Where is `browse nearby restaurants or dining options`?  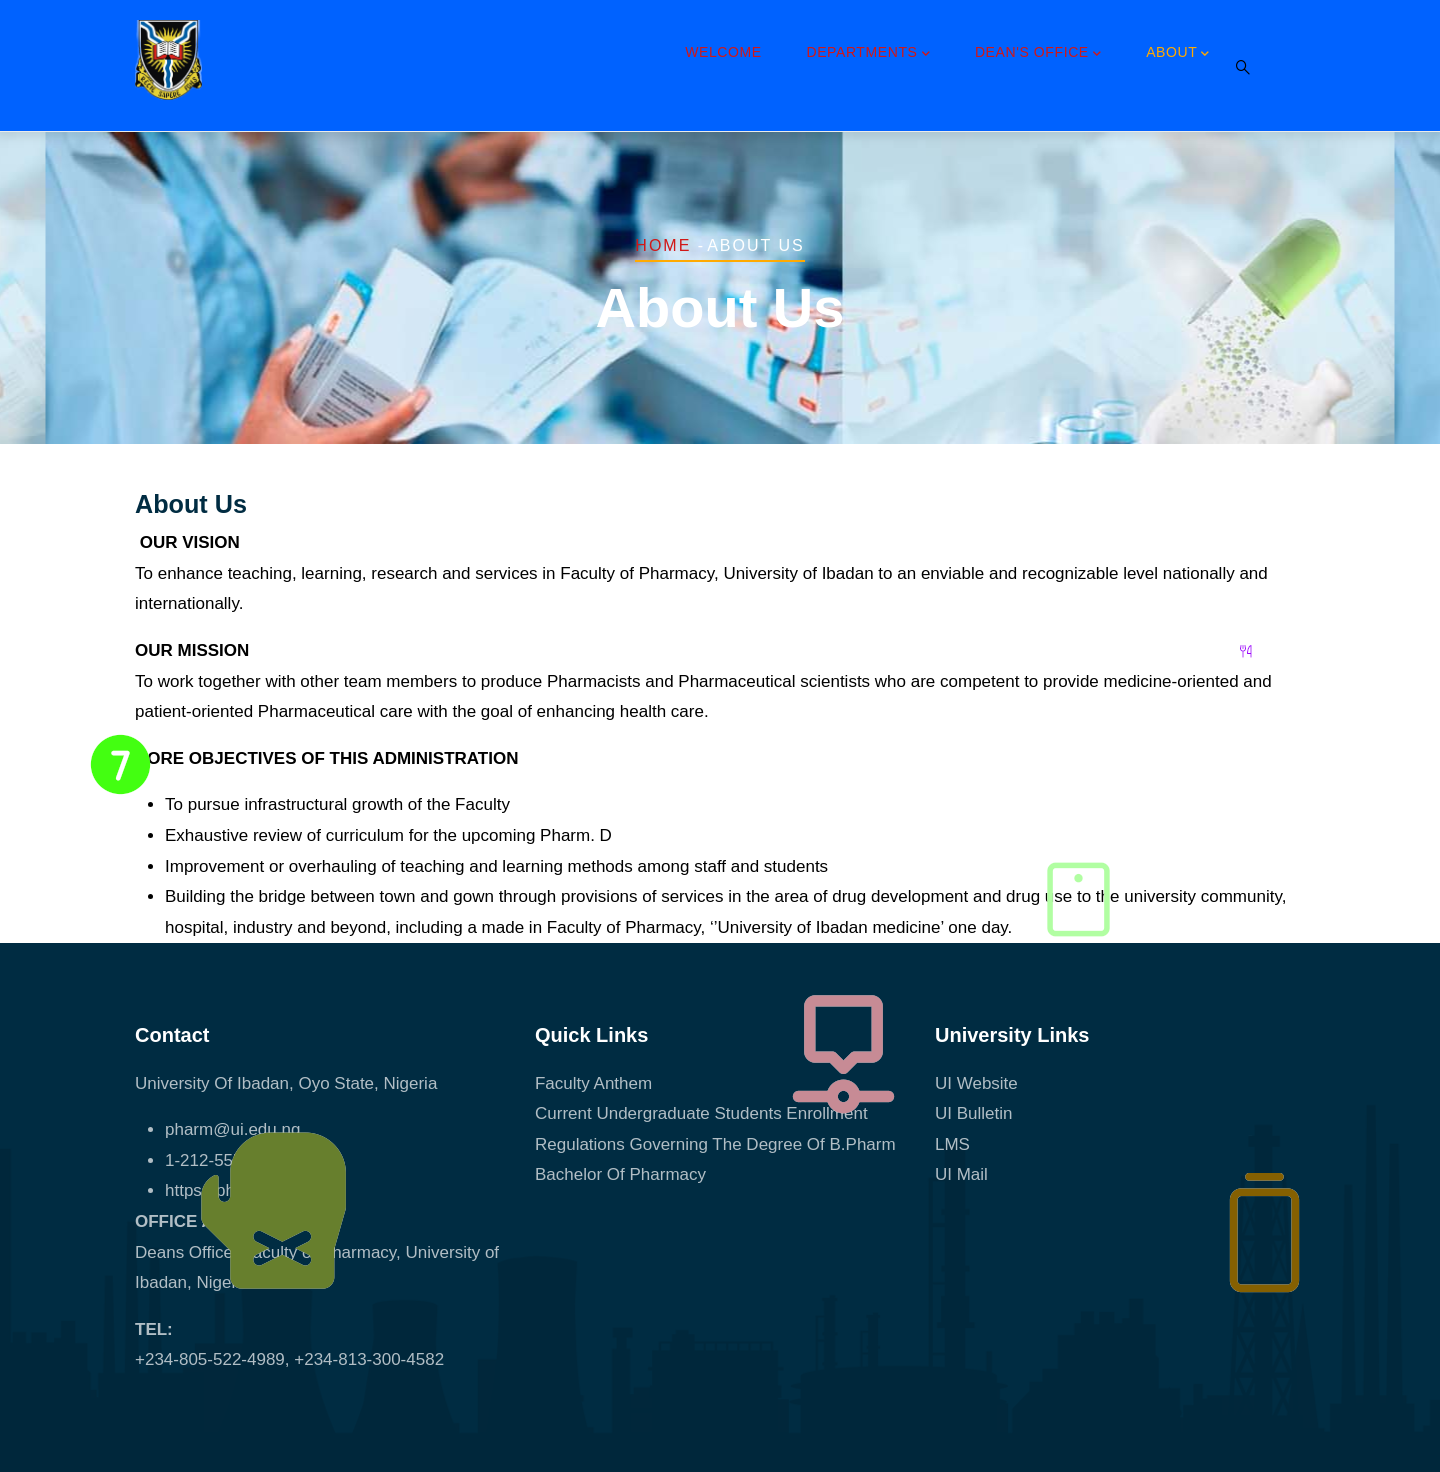
browse nearby restaurants or dining options is located at coordinates (1246, 651).